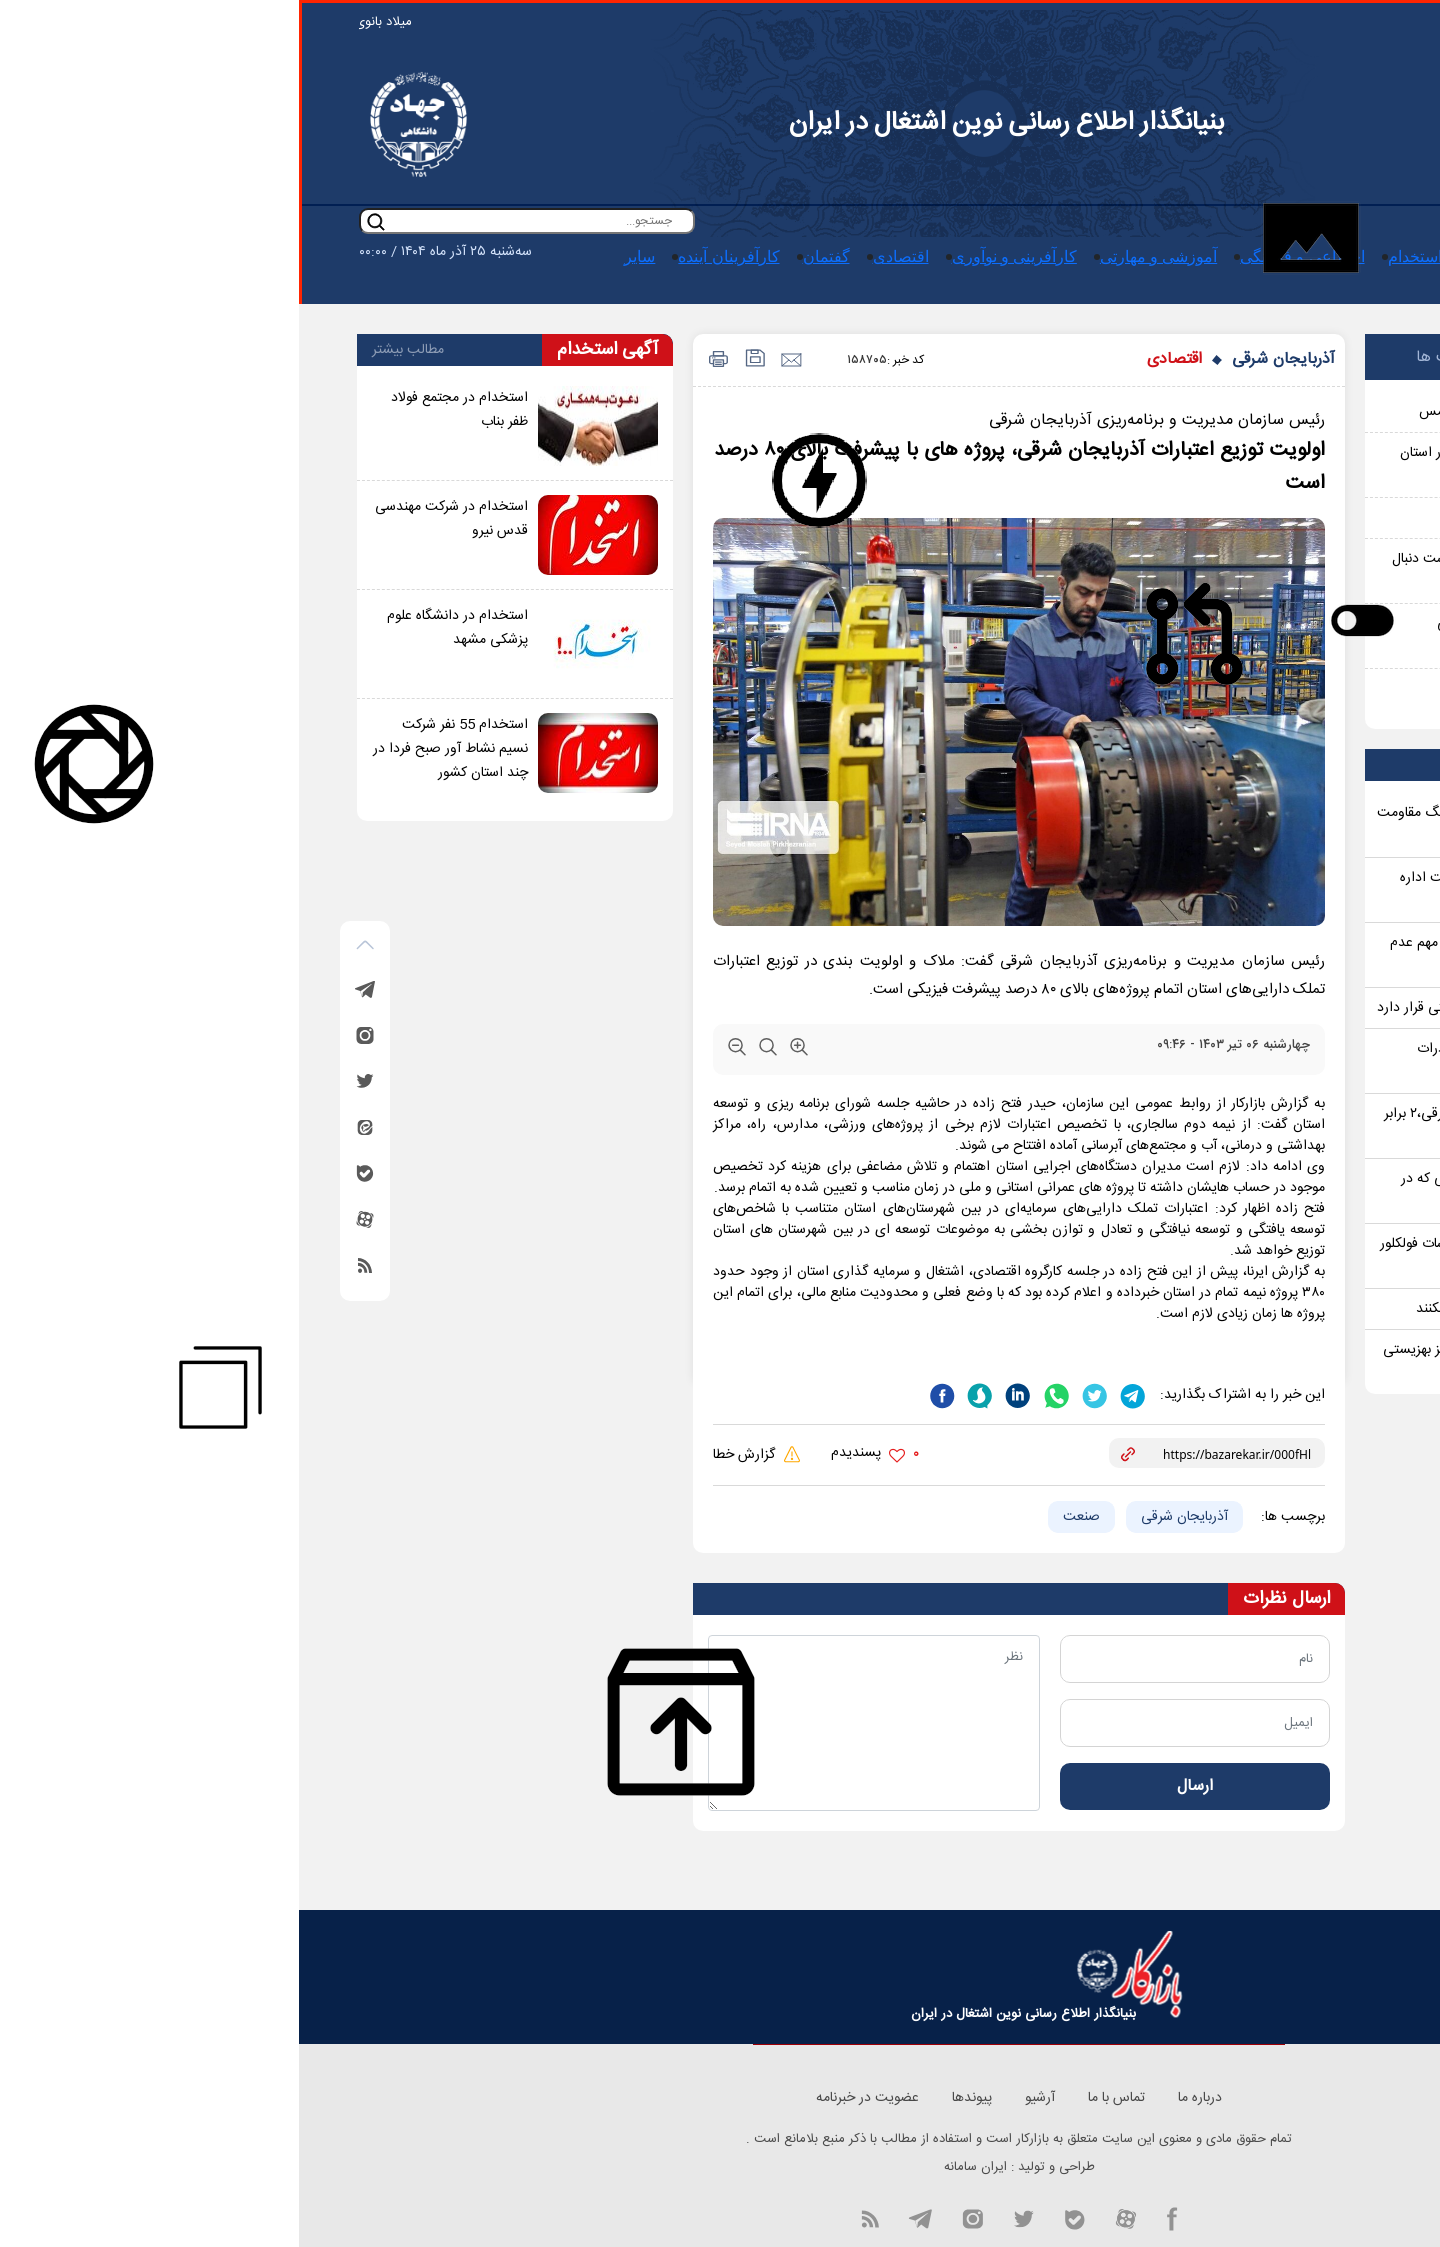 The width and height of the screenshot is (1440, 2247). What do you see at coordinates (1311, 238) in the screenshot?
I see `view panorama or wide-angle photos` at bounding box center [1311, 238].